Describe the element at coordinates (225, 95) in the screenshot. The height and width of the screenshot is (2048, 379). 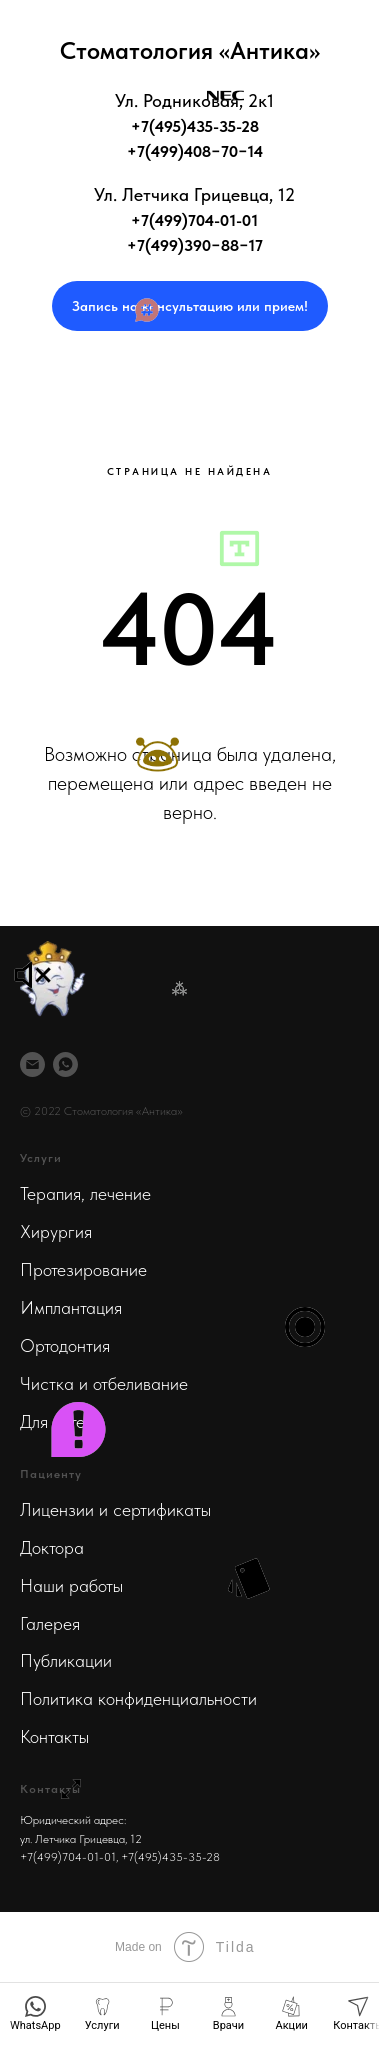
I see `NEC corporation brand logo` at that location.